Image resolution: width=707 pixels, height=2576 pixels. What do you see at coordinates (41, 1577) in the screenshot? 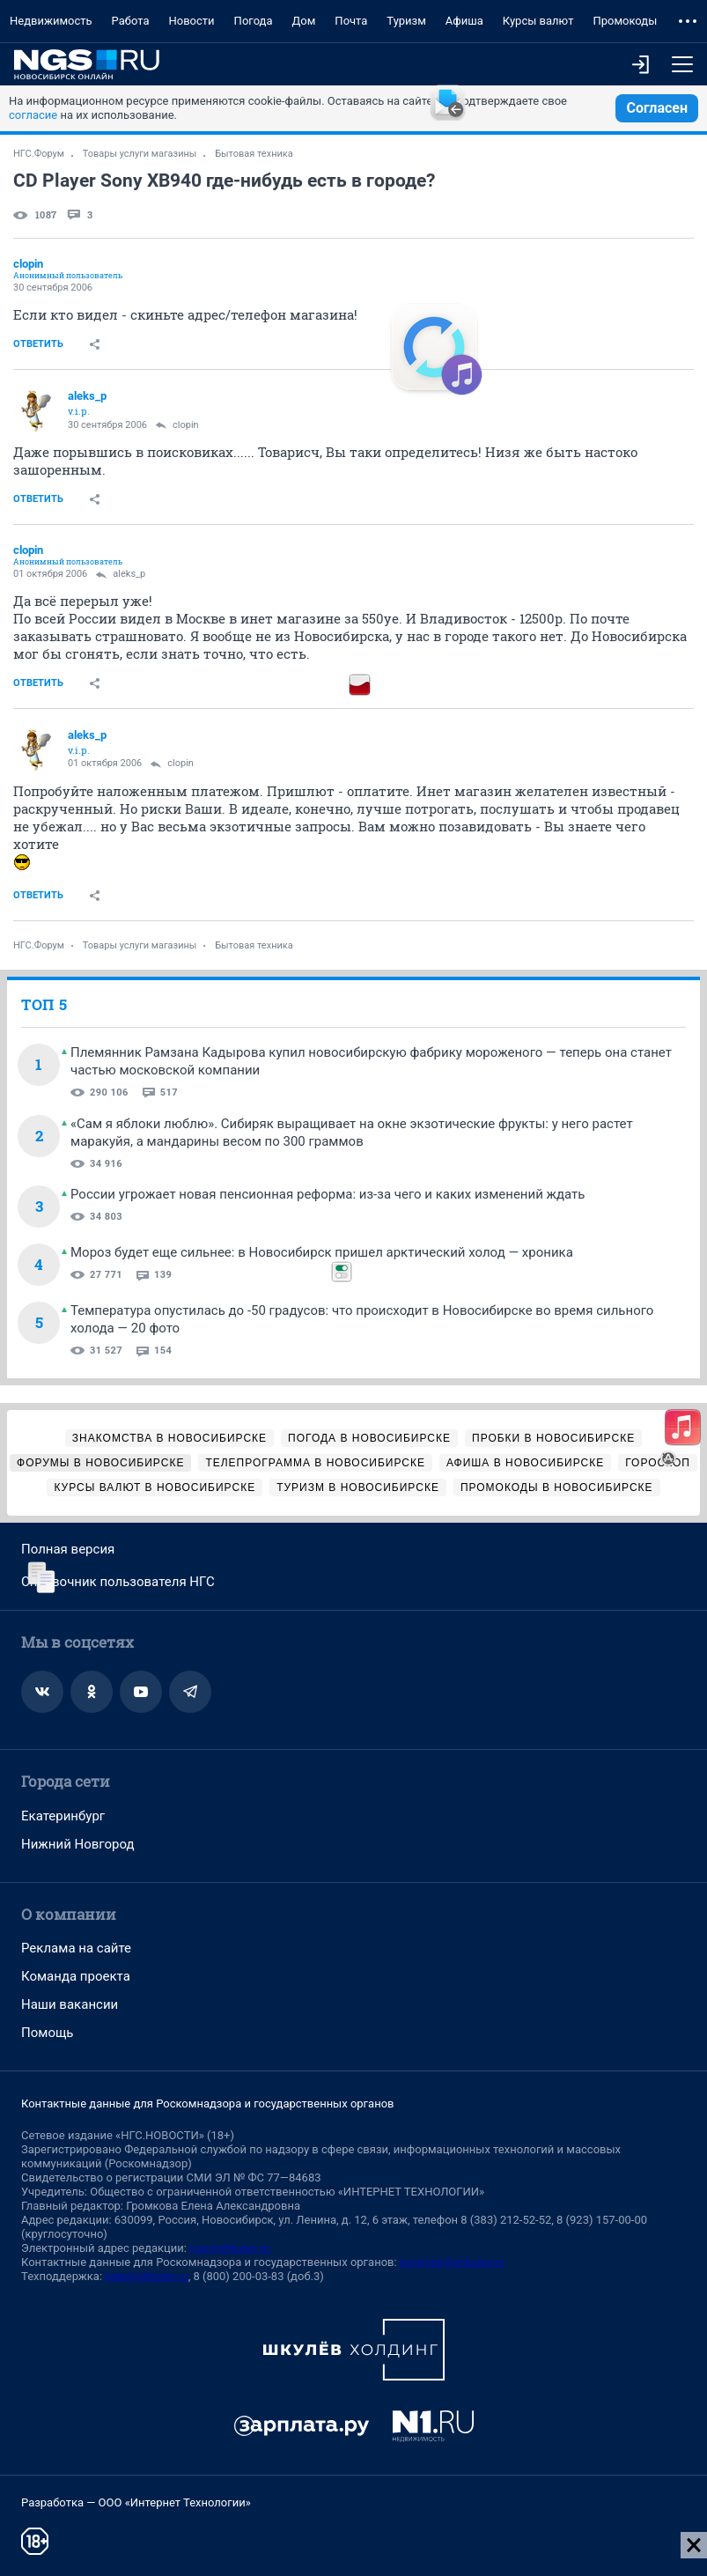
I see `copy selected content to clipboard` at bounding box center [41, 1577].